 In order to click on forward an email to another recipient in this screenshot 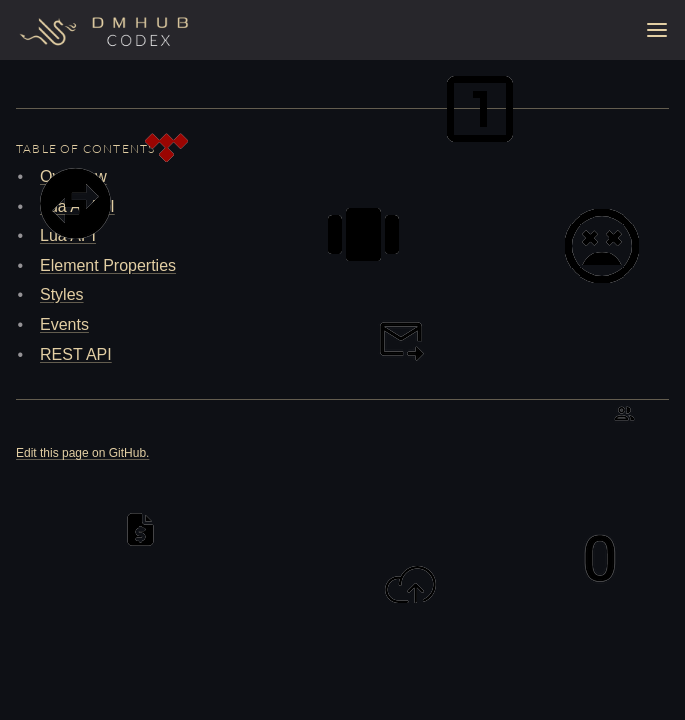, I will do `click(401, 339)`.